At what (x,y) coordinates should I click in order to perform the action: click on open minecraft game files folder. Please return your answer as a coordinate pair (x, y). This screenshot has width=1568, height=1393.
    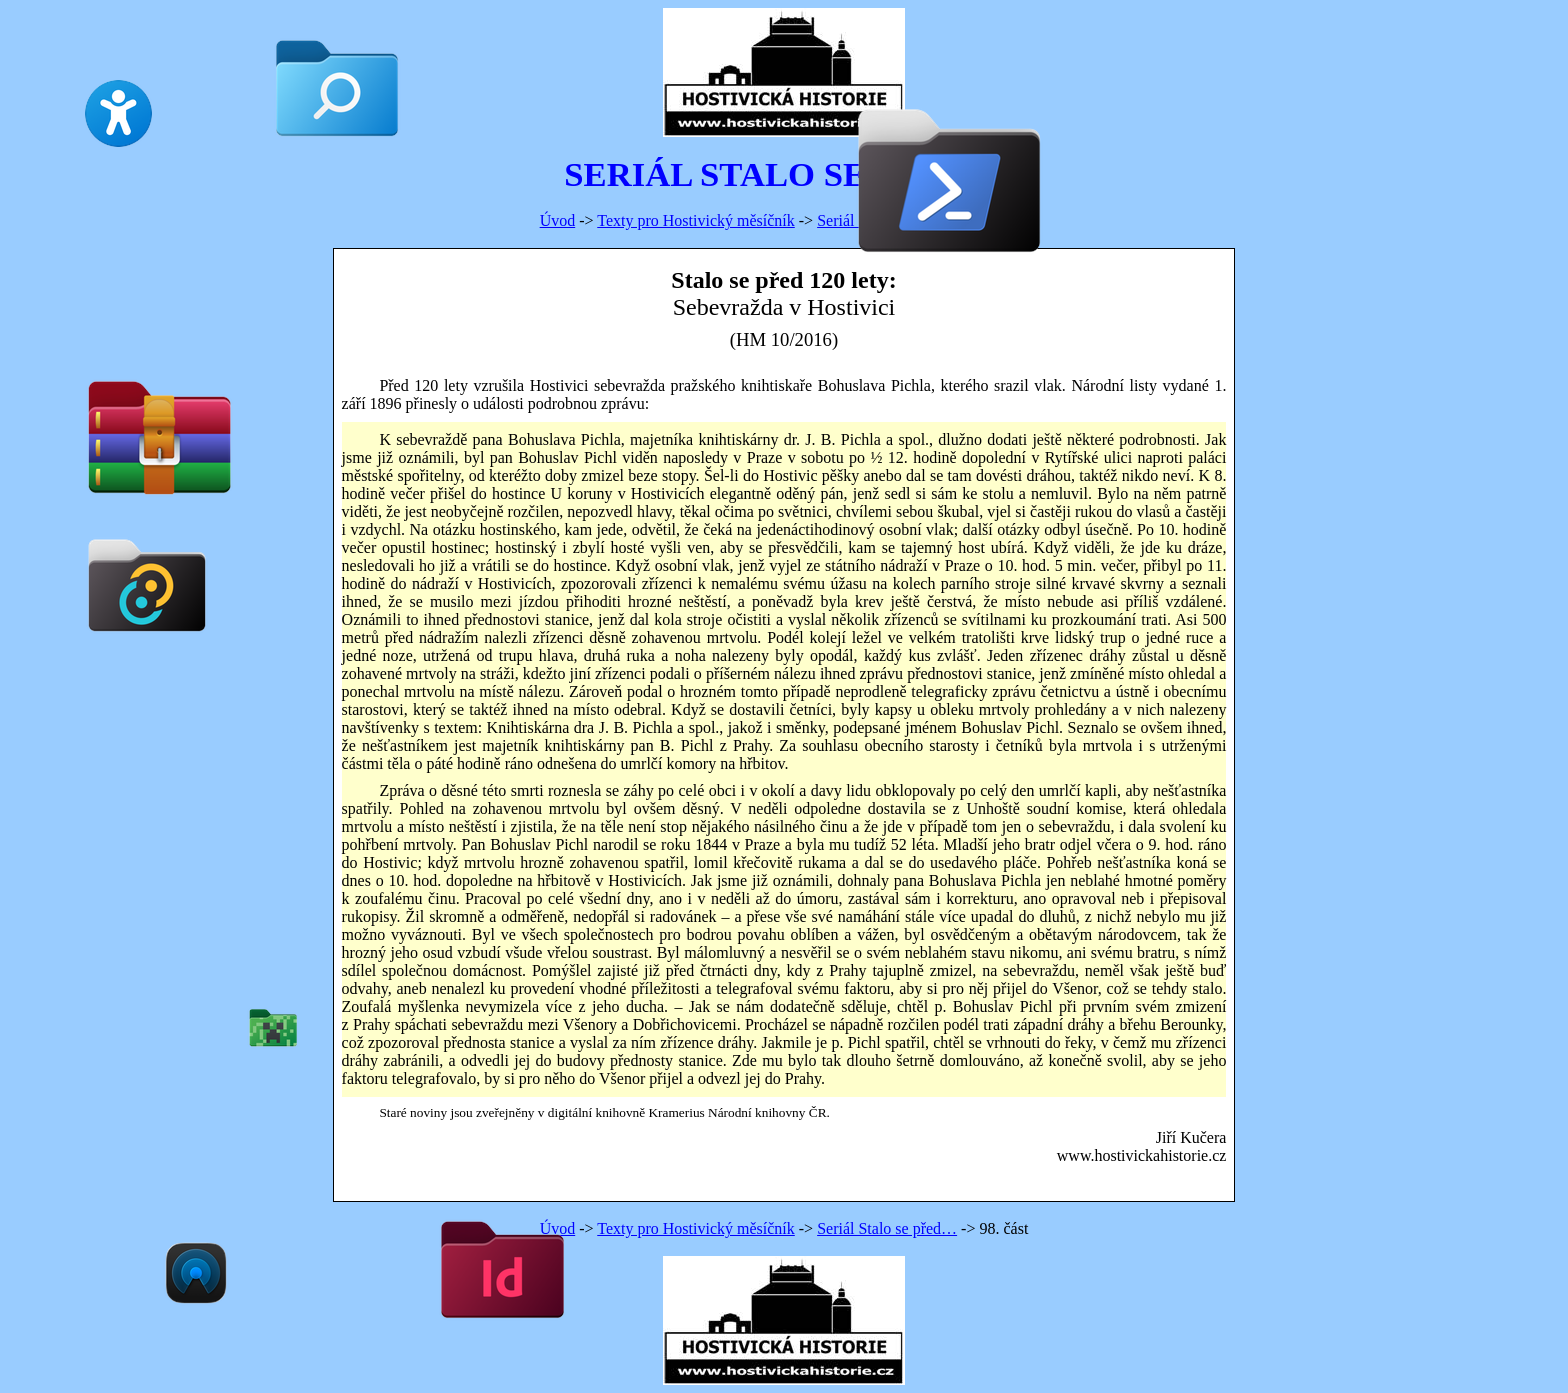
    Looking at the image, I should click on (273, 1029).